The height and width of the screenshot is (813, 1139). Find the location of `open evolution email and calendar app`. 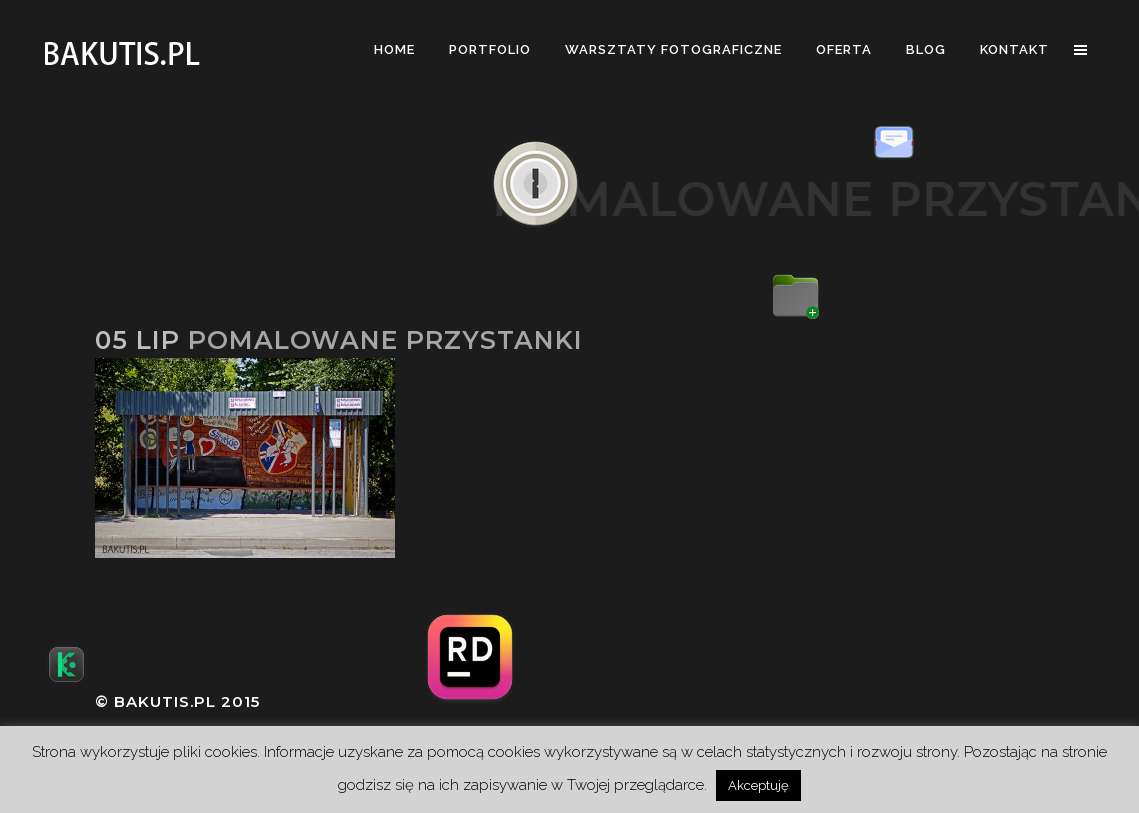

open evolution email and calendar app is located at coordinates (894, 142).